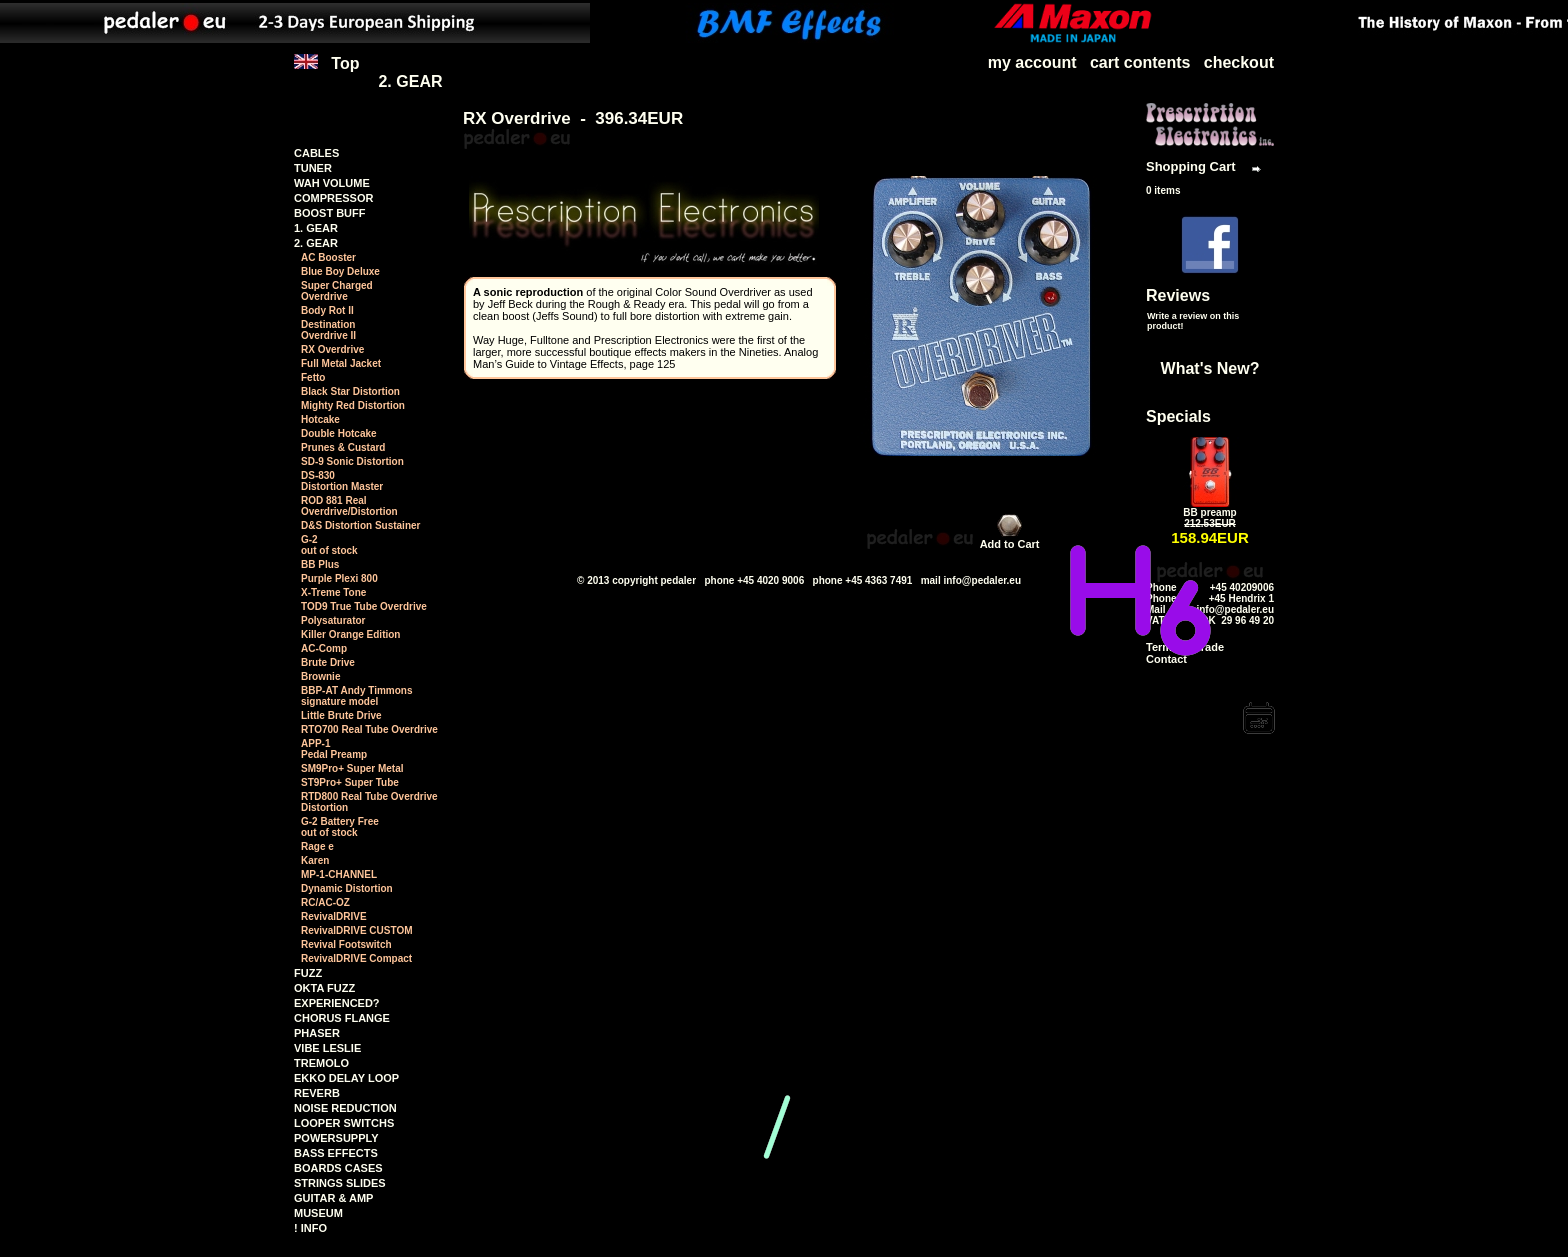  What do you see at coordinates (777, 1127) in the screenshot?
I see `indicates a disabled or unavailable feature` at bounding box center [777, 1127].